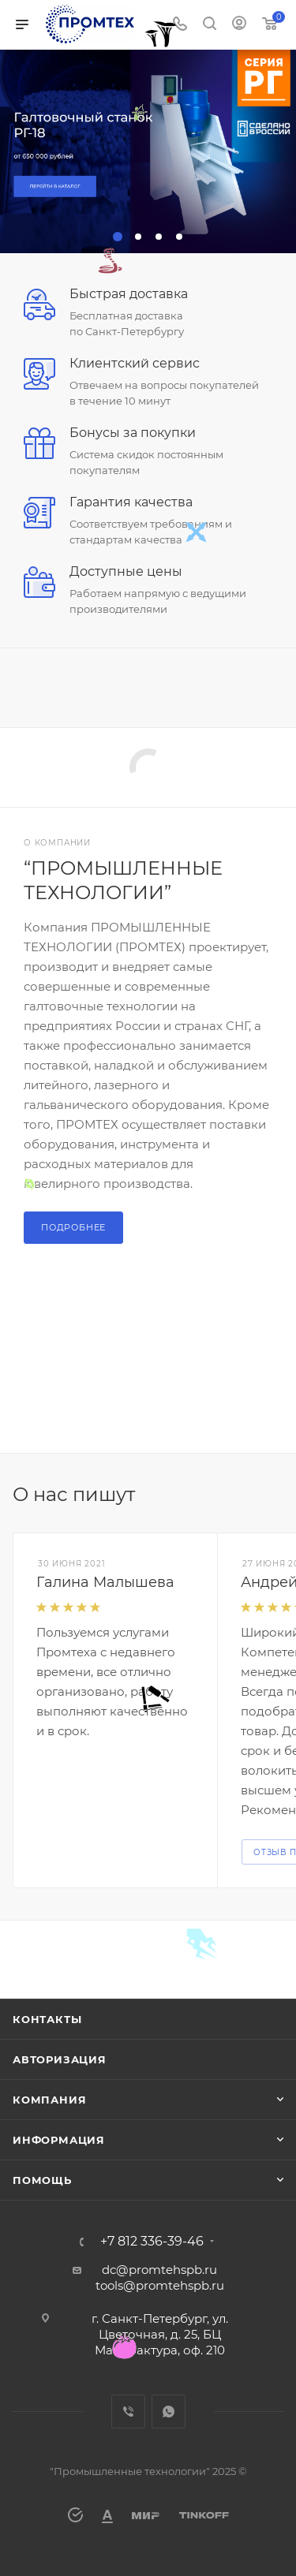 Image resolution: width=296 pixels, height=2576 pixels. I want to click on expand content in multiple directions, so click(196, 532).